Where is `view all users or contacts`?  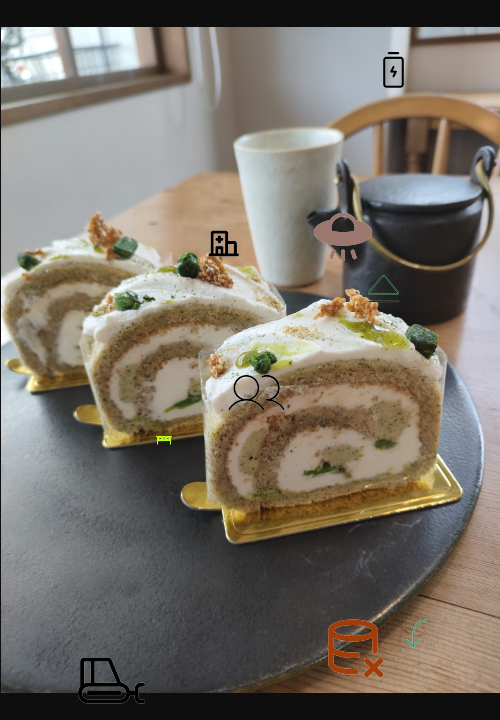
view all users or contacts is located at coordinates (256, 392).